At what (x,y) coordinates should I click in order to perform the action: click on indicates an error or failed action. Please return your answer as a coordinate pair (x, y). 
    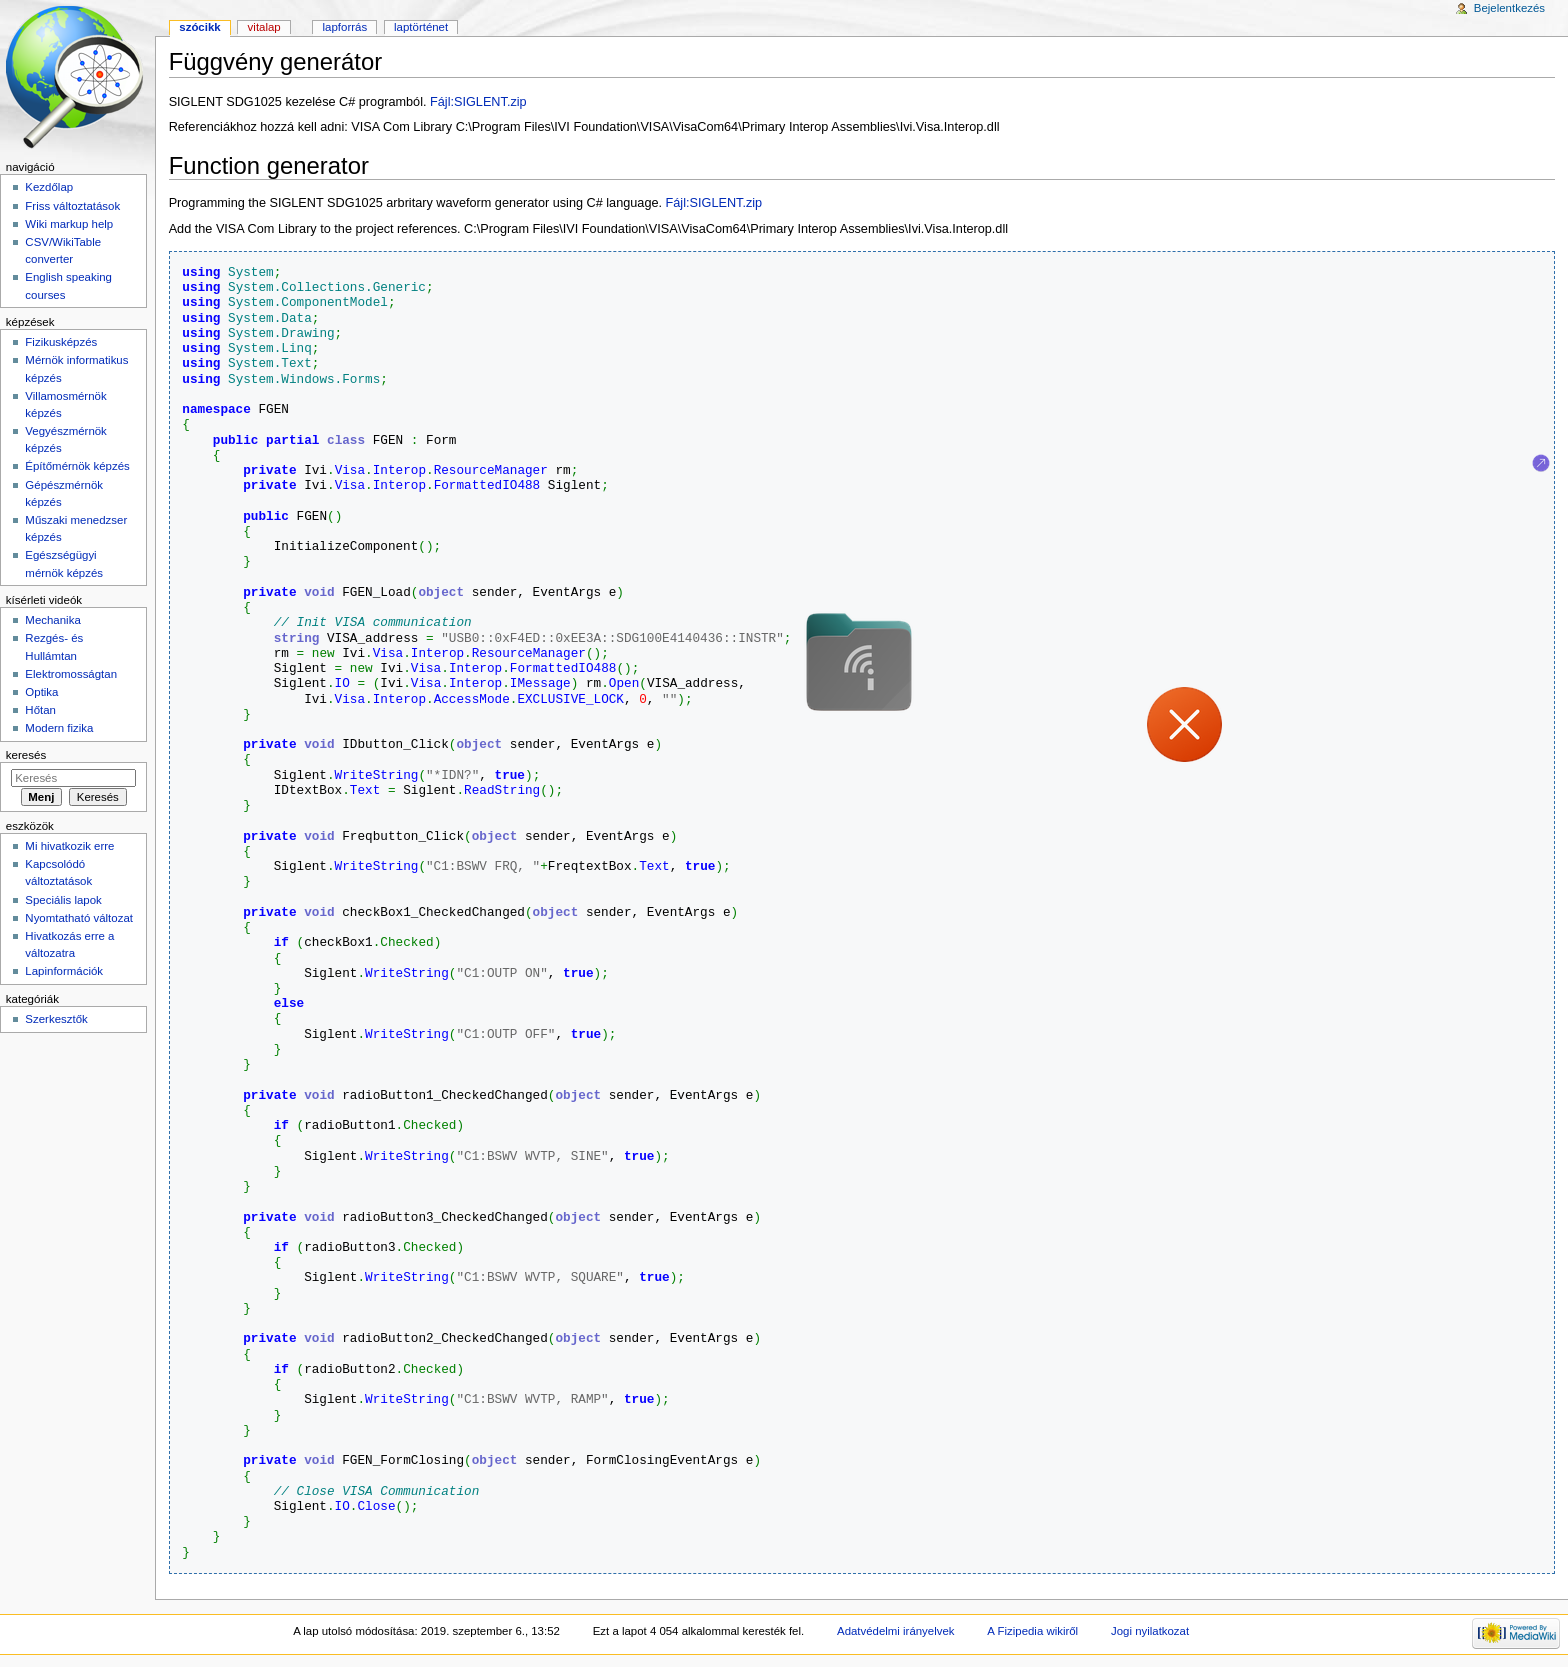
    Looking at the image, I should click on (1184, 724).